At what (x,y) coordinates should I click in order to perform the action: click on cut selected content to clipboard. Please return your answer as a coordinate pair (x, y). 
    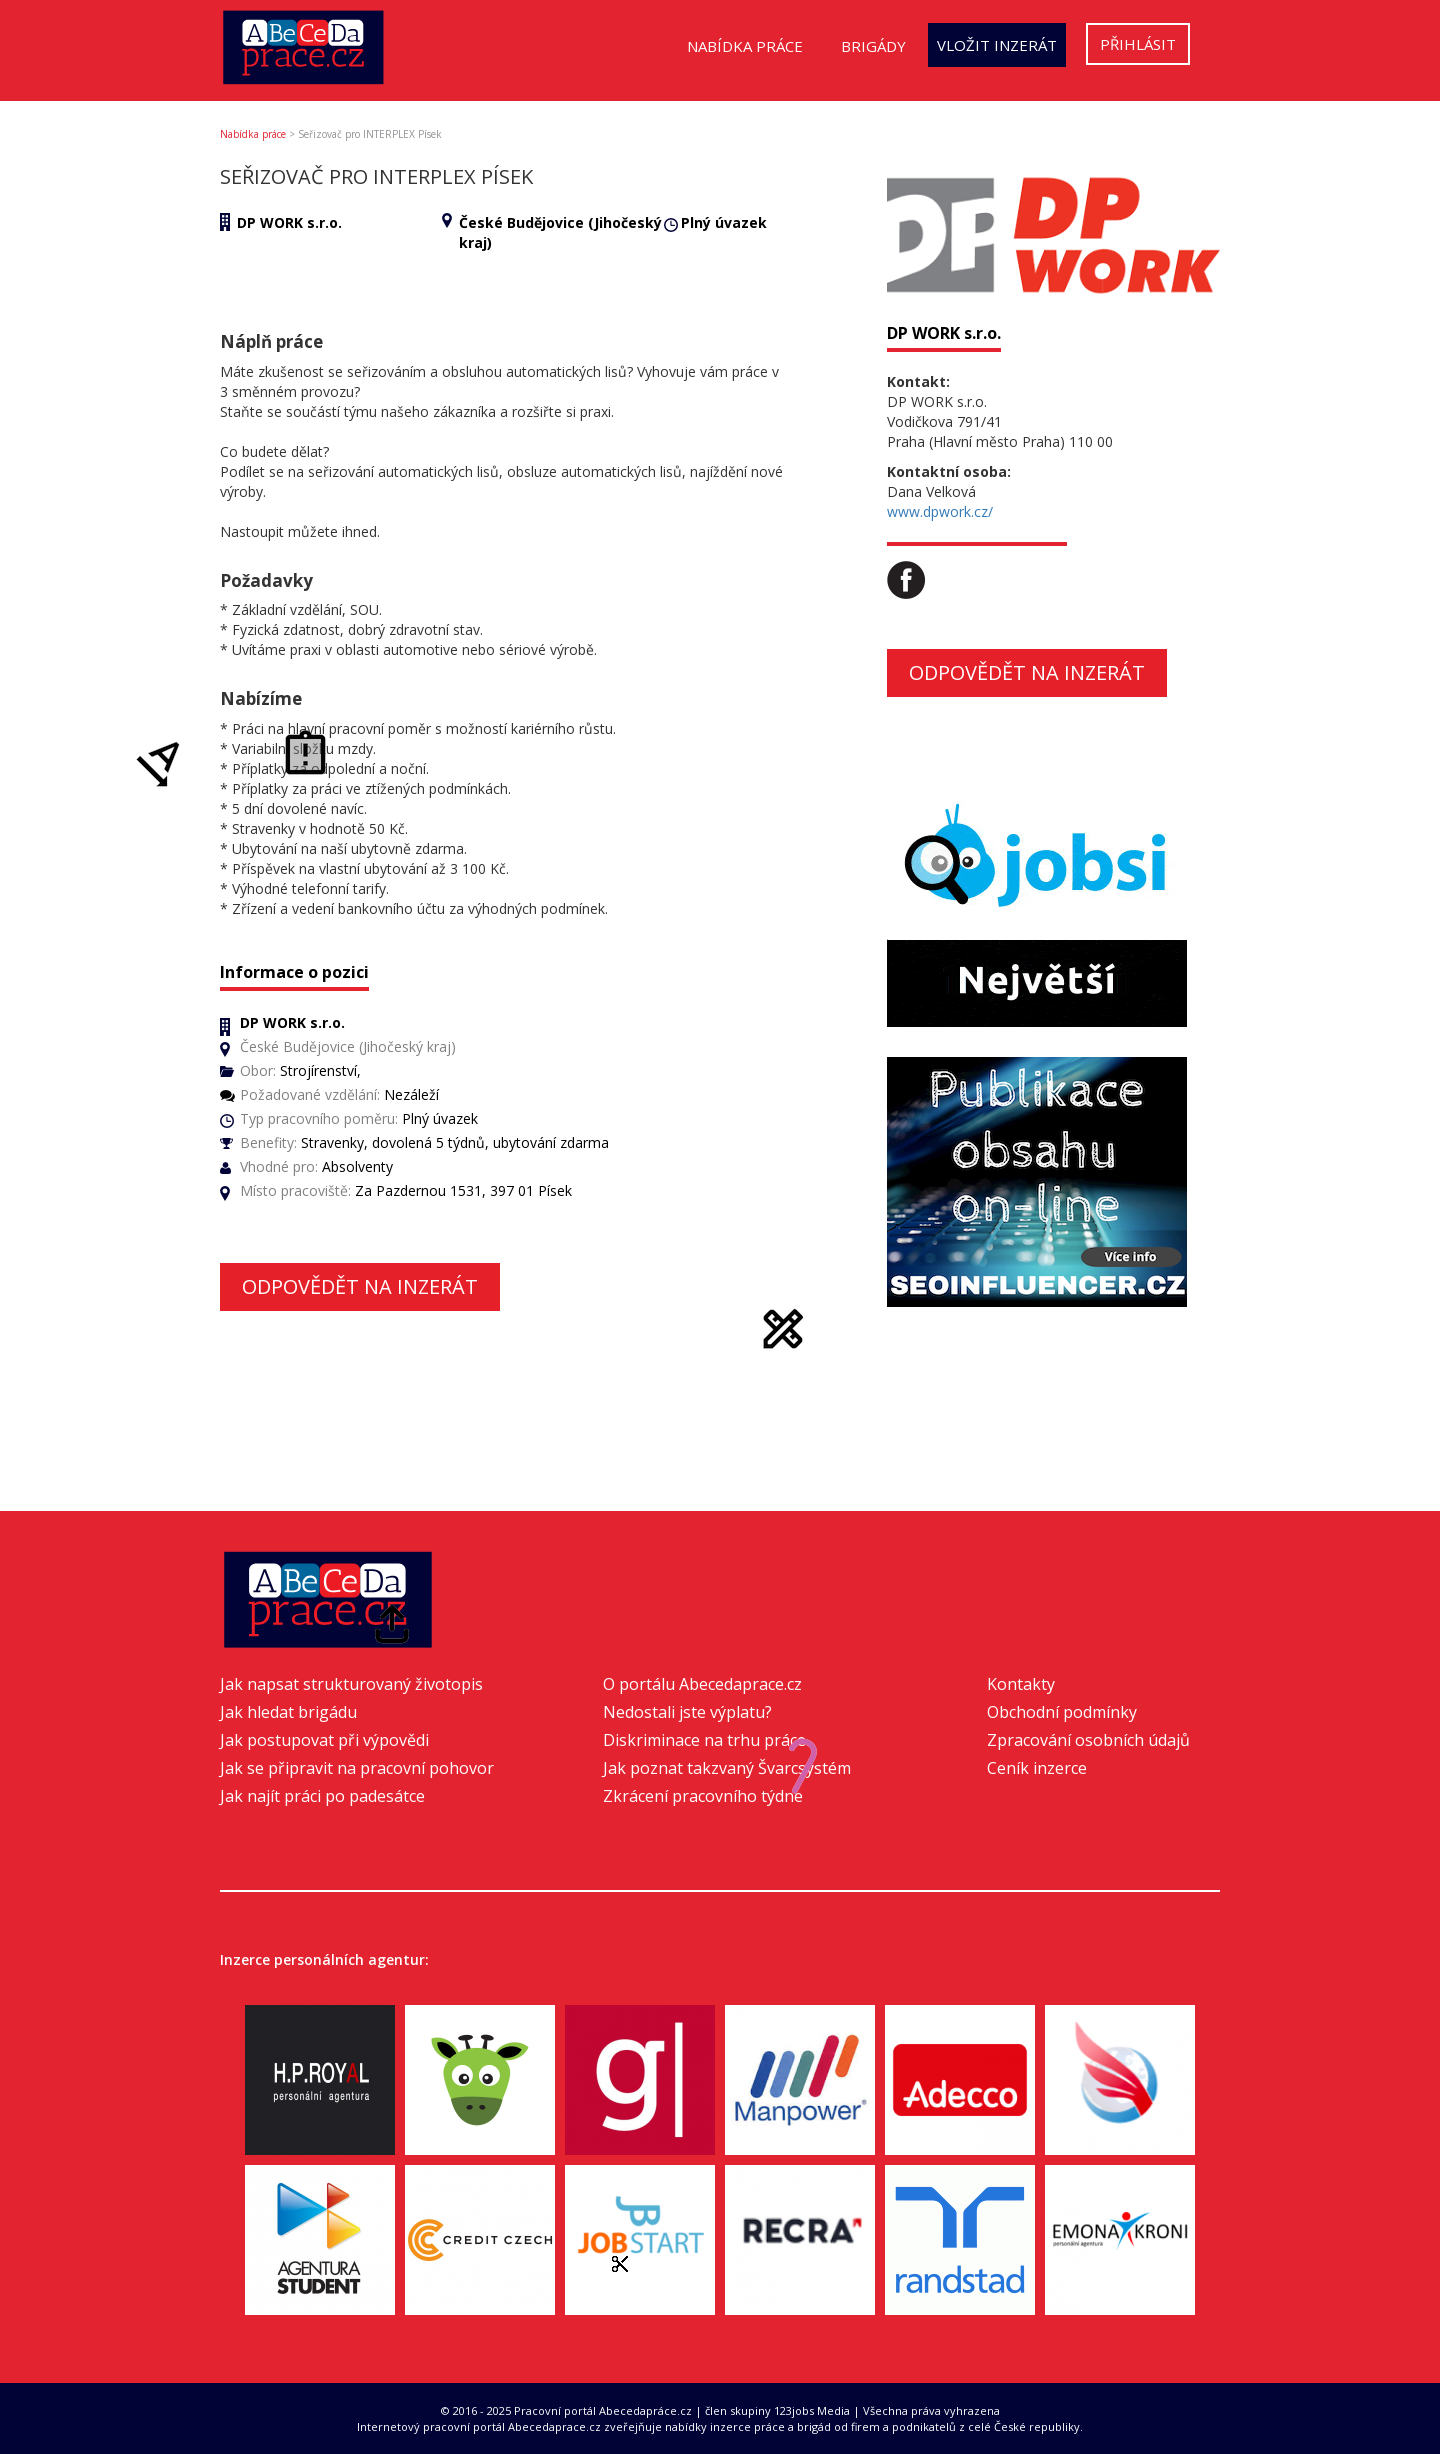
    Looking at the image, I should click on (620, 2264).